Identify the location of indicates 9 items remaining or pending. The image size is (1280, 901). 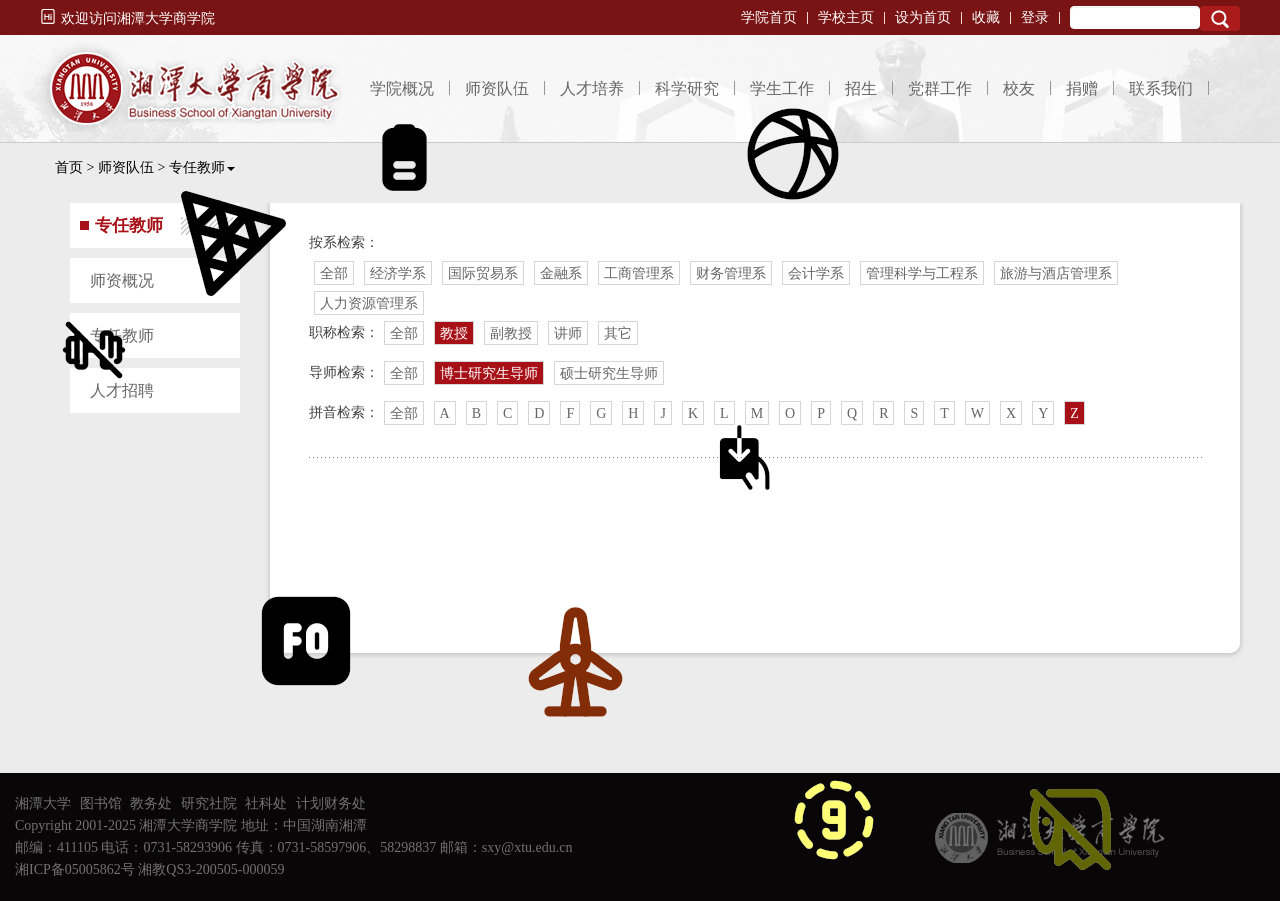
(834, 820).